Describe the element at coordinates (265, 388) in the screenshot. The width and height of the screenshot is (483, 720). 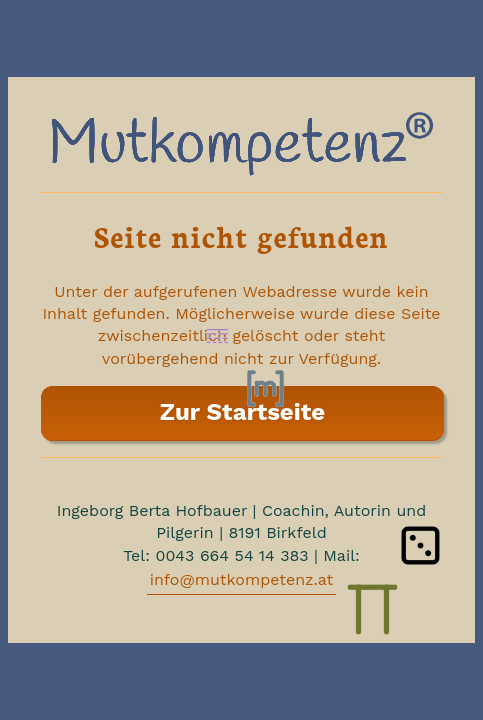
I see `connect to matrix decentralized chat network` at that location.